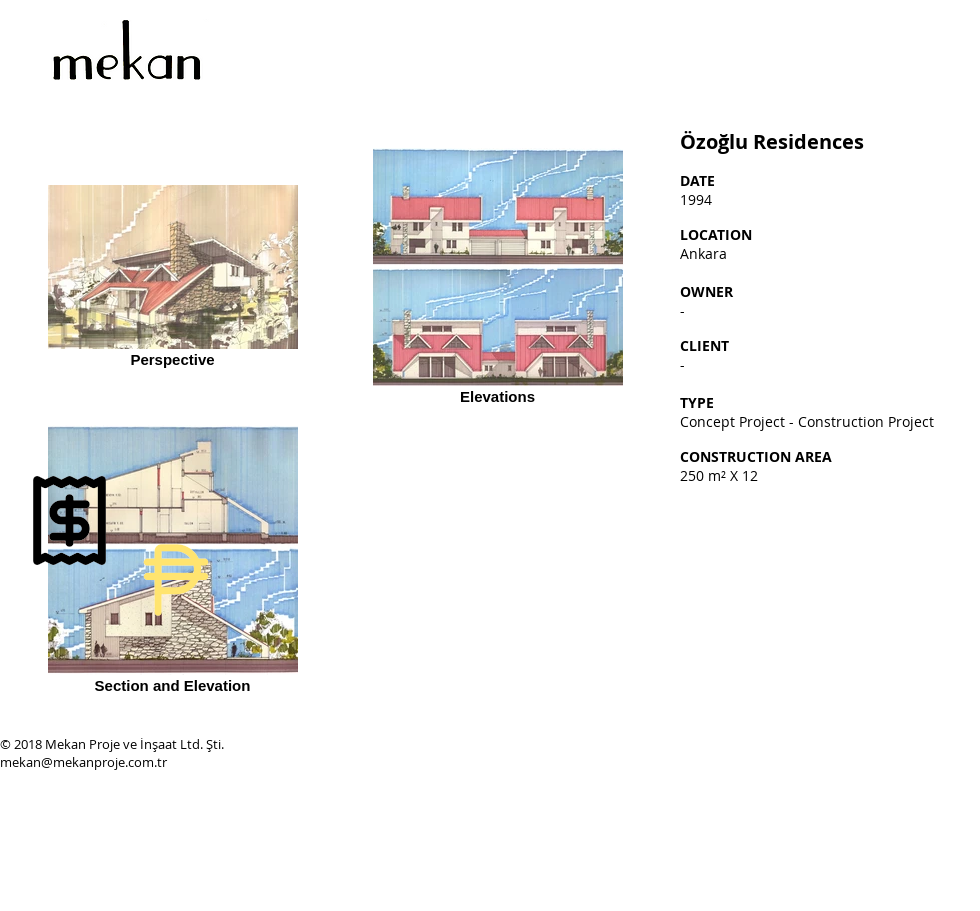 The height and width of the screenshot is (911, 980). What do you see at coordinates (176, 580) in the screenshot?
I see `indicates philippine peso currency` at bounding box center [176, 580].